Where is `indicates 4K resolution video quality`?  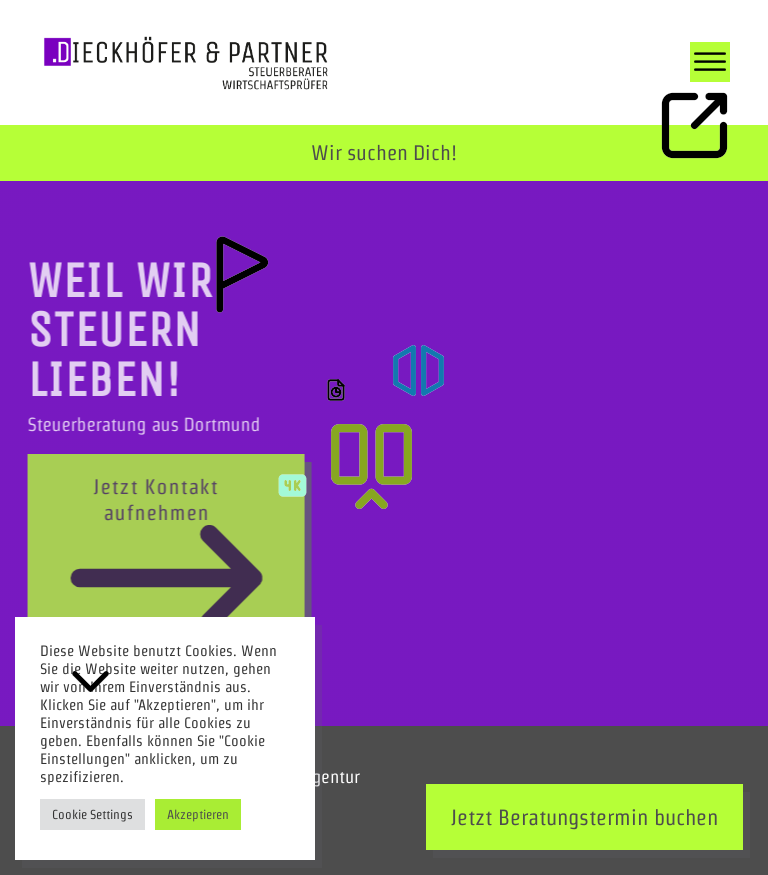
indicates 4K resolution video quality is located at coordinates (292, 485).